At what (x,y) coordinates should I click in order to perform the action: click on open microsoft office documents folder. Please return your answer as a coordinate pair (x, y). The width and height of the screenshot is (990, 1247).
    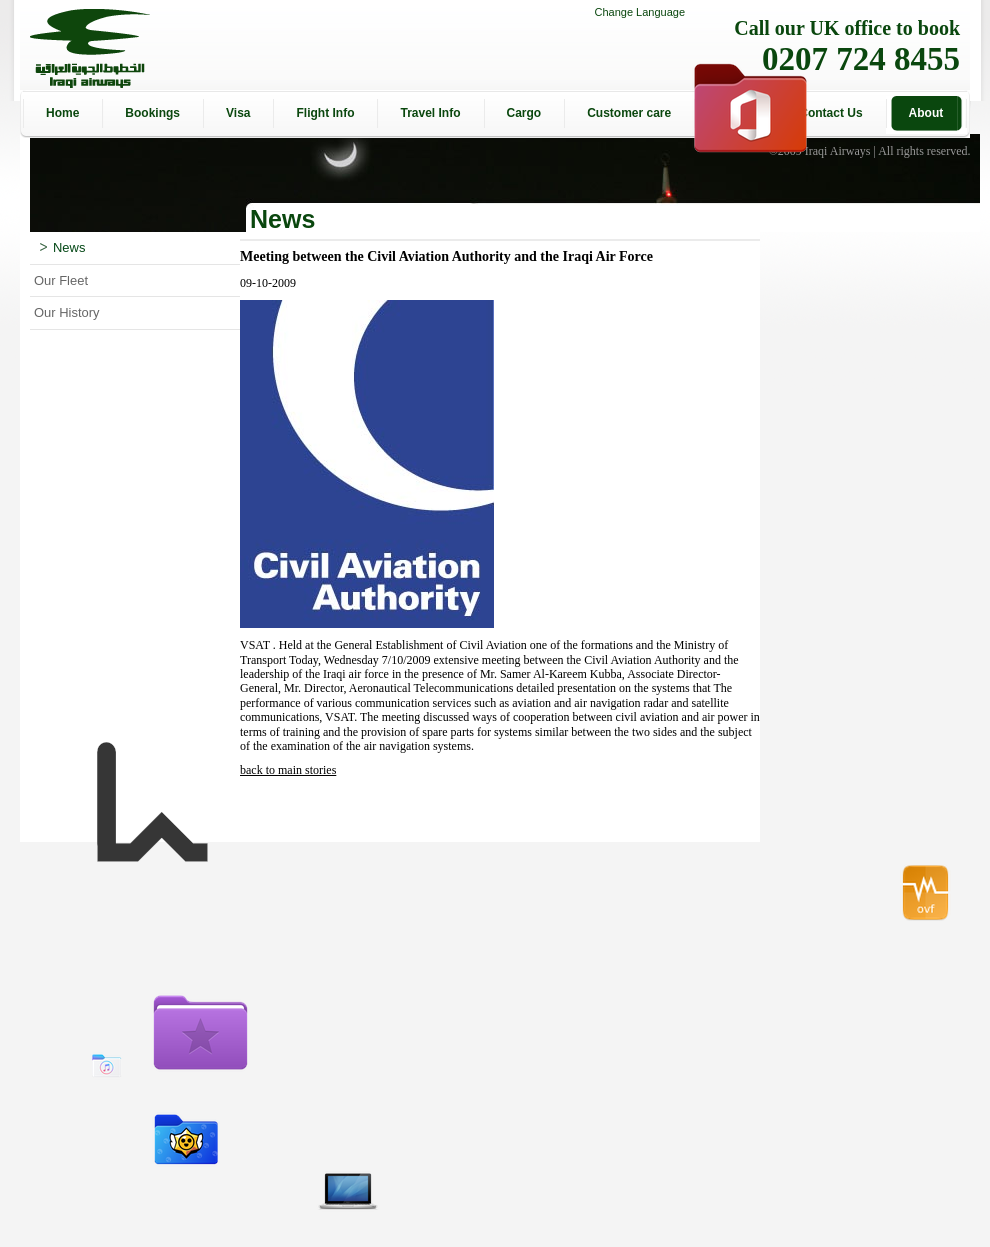
    Looking at the image, I should click on (750, 111).